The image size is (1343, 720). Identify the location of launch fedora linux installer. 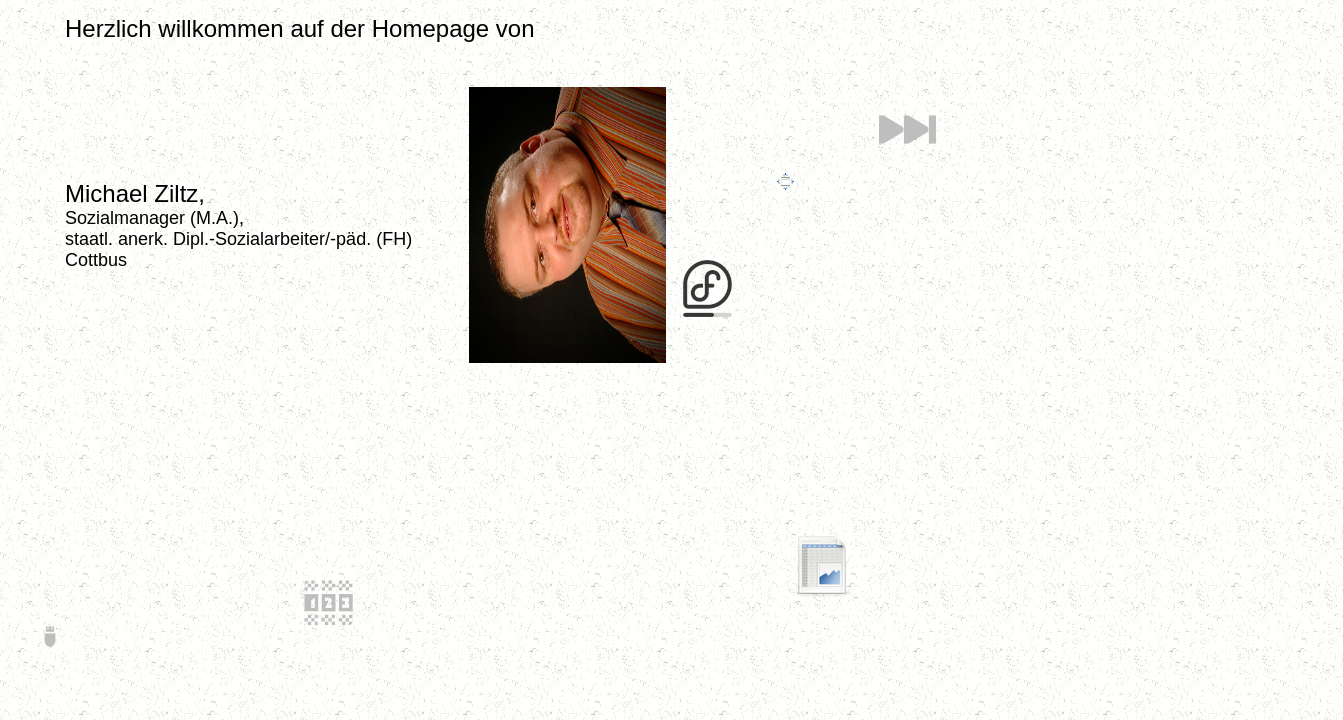
(707, 288).